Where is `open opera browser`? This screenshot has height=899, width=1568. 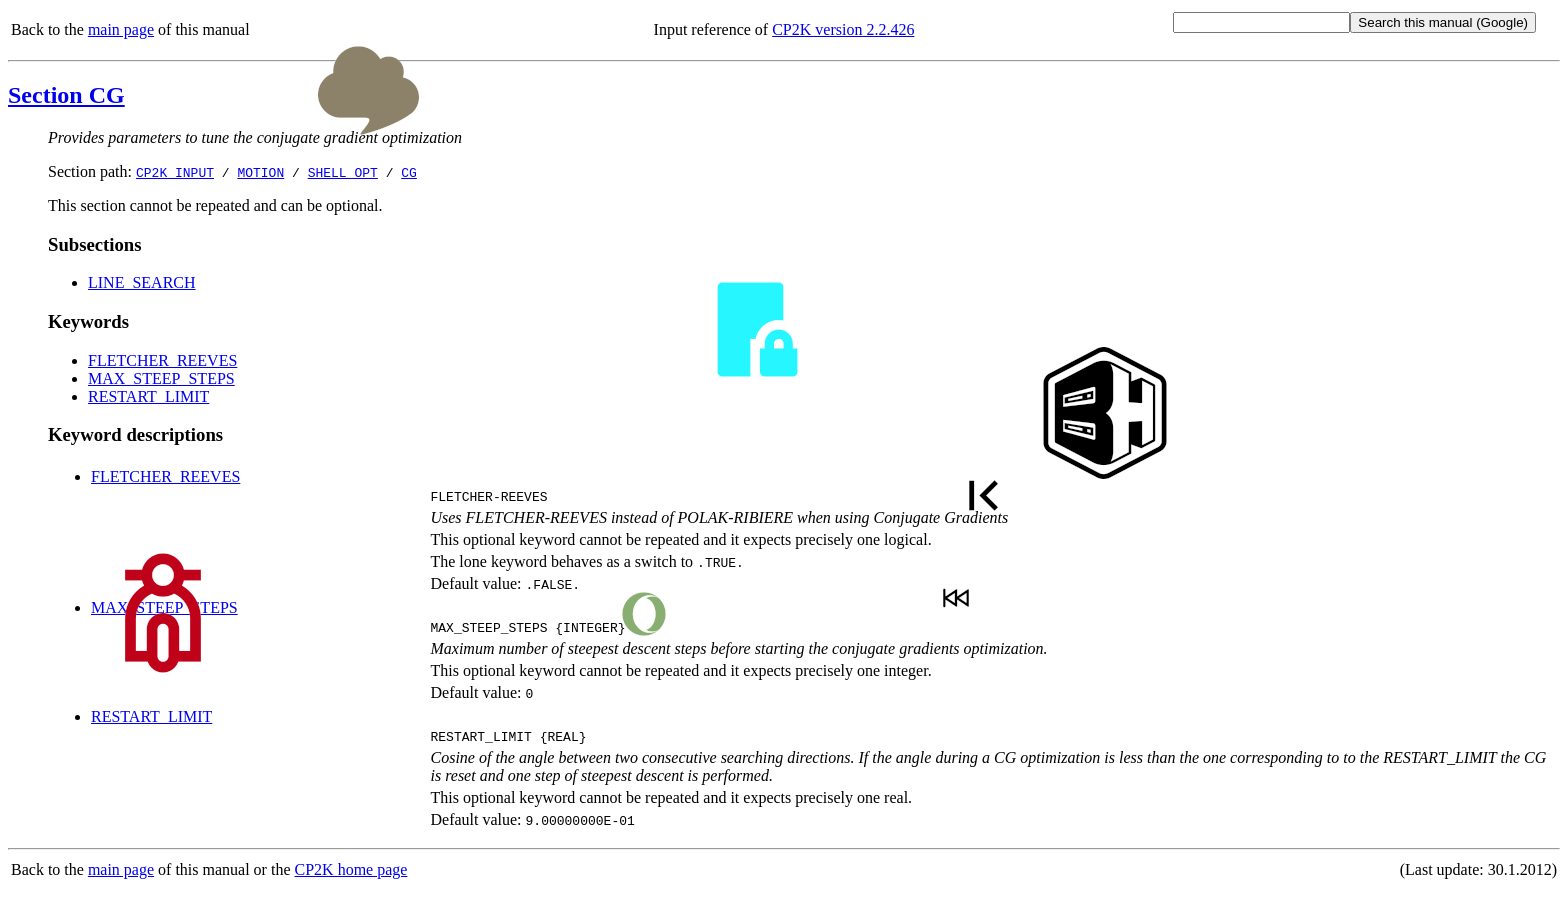 open opera browser is located at coordinates (644, 614).